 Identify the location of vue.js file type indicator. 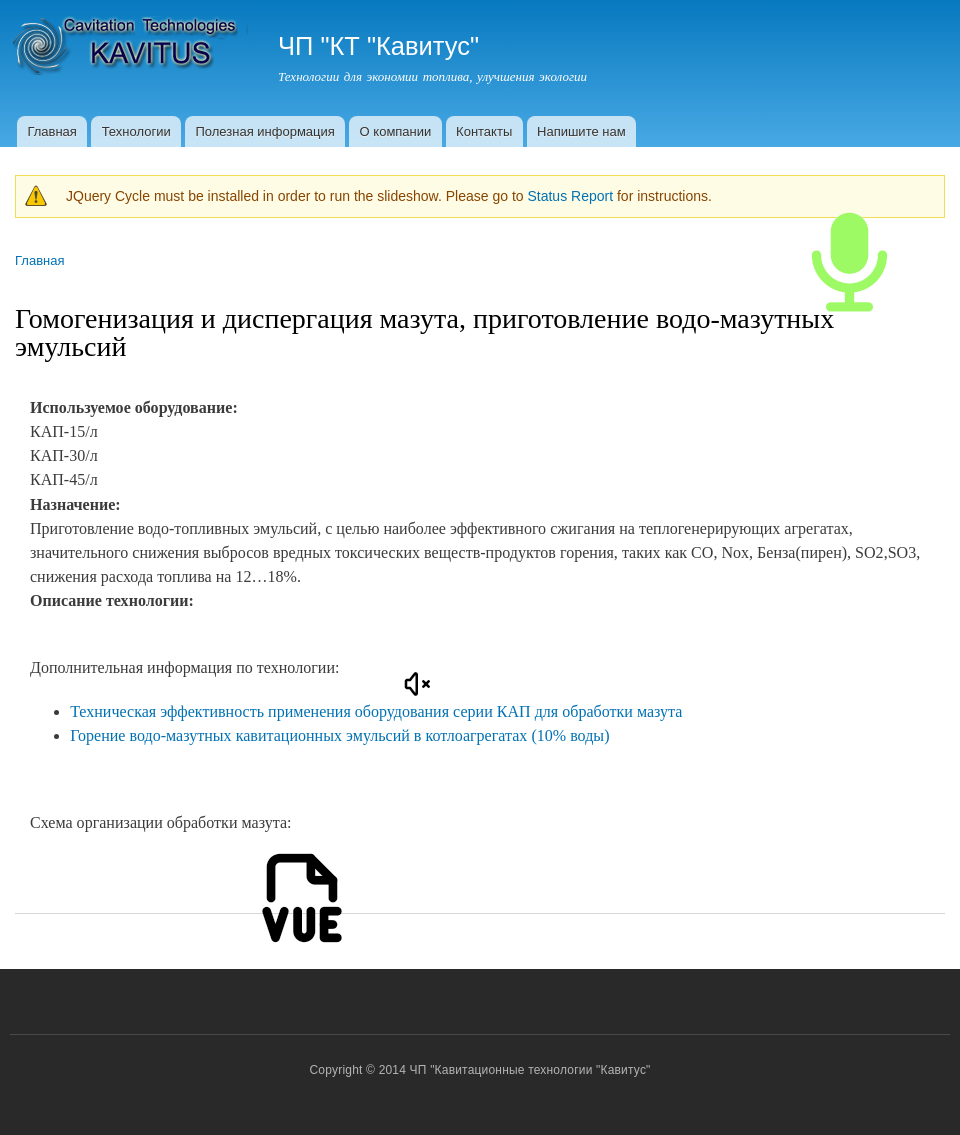
(302, 898).